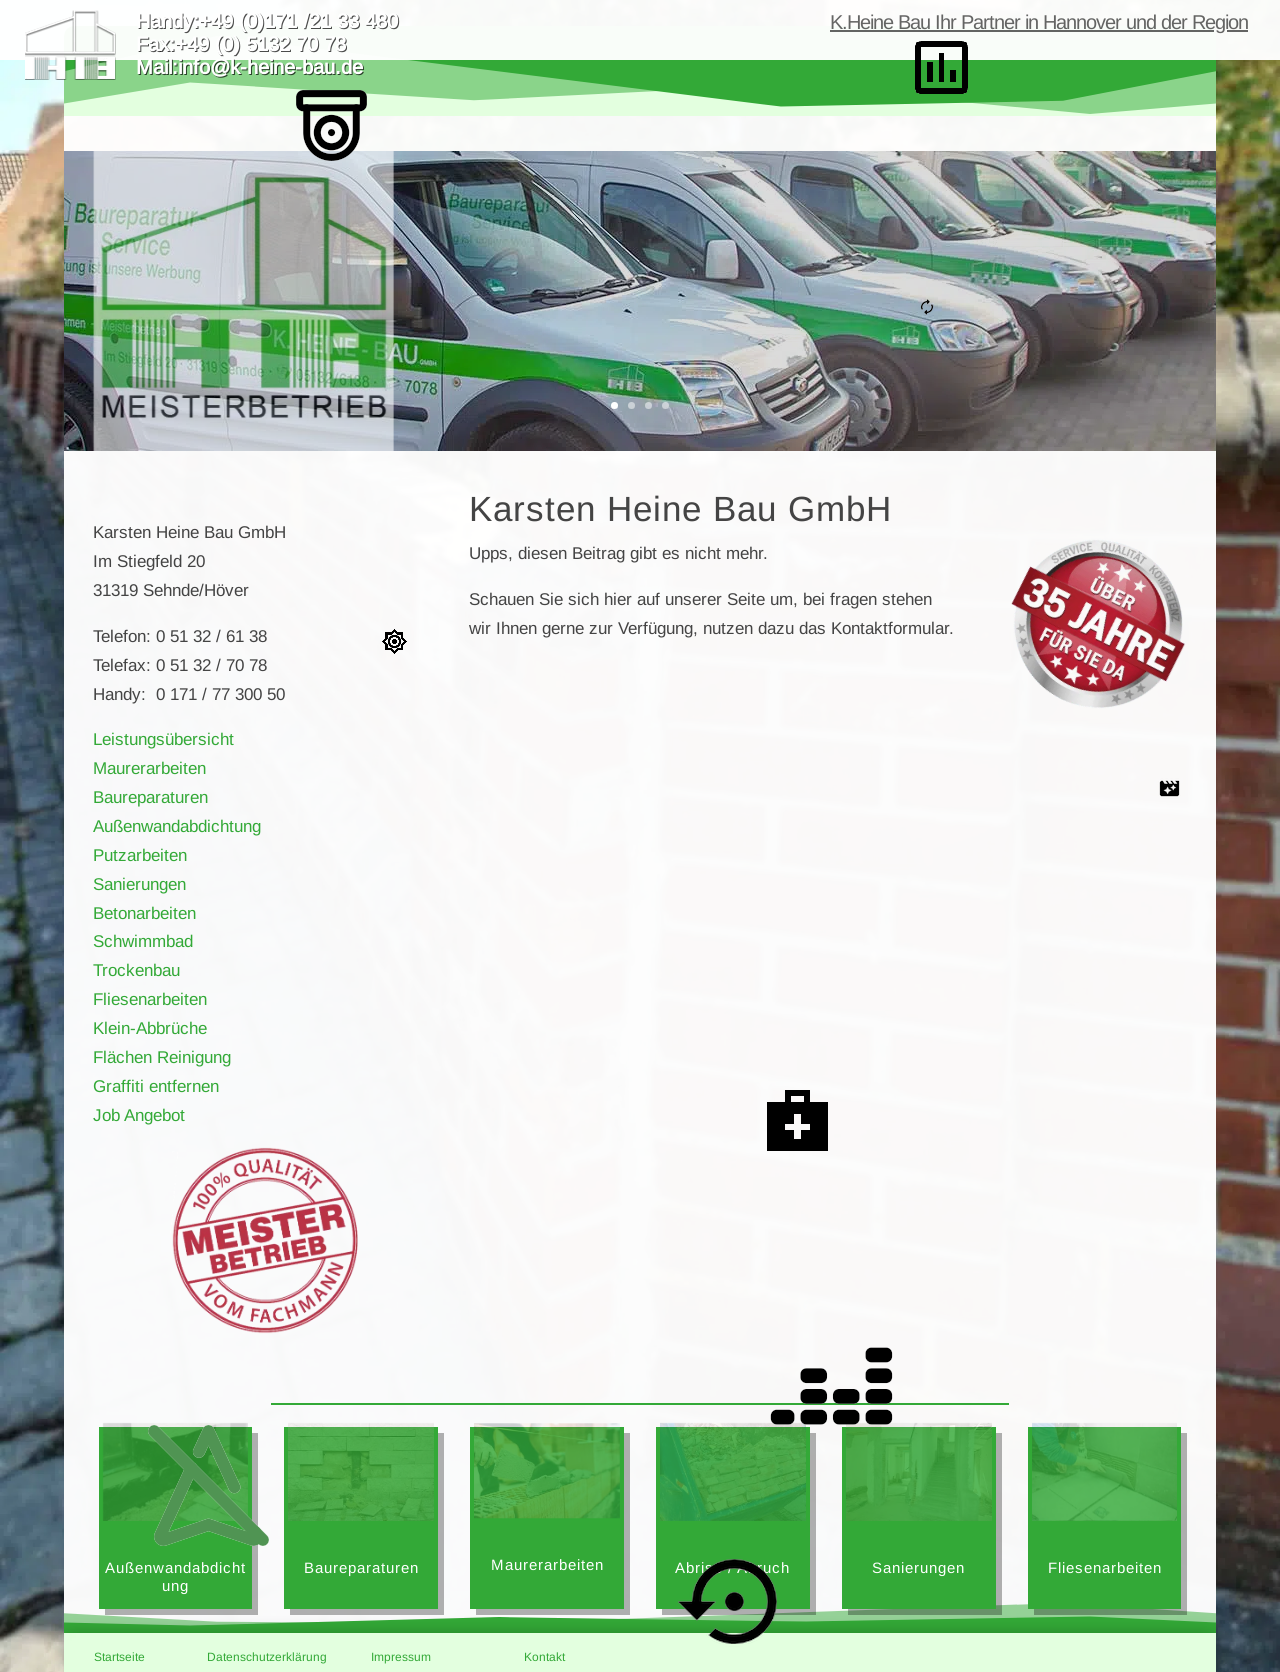 This screenshot has height=1672, width=1280. I want to click on insert a chart or graph into the document, so click(941, 67).